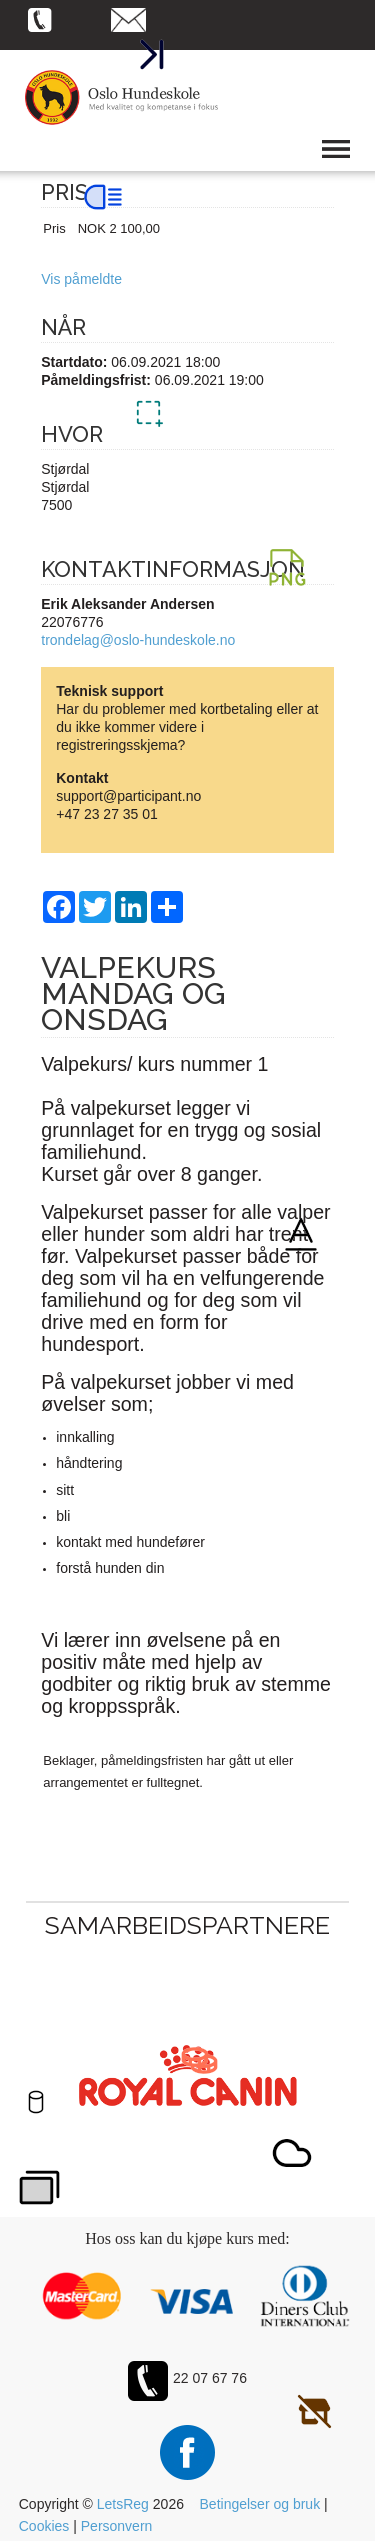 This screenshot has height=2541, width=375. What do you see at coordinates (301, 1235) in the screenshot?
I see `underline selected text` at bounding box center [301, 1235].